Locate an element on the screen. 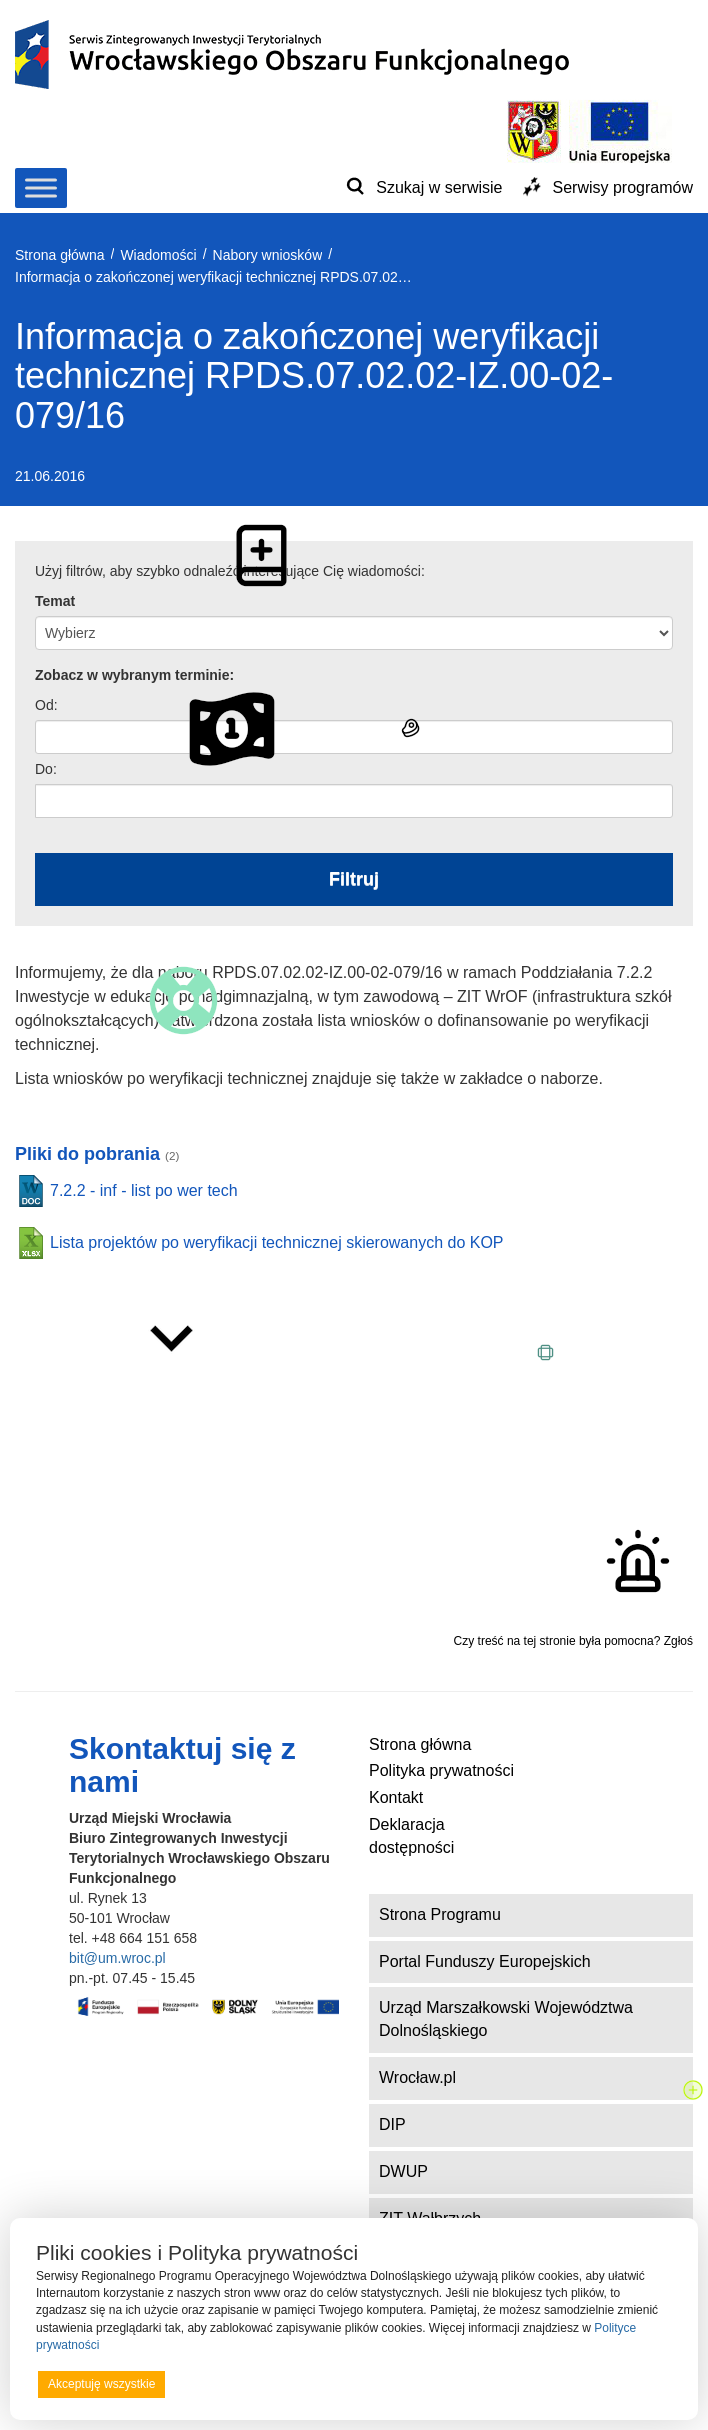 The image size is (708, 2430). filter recipes by beef or red meat is located at coordinates (411, 728).